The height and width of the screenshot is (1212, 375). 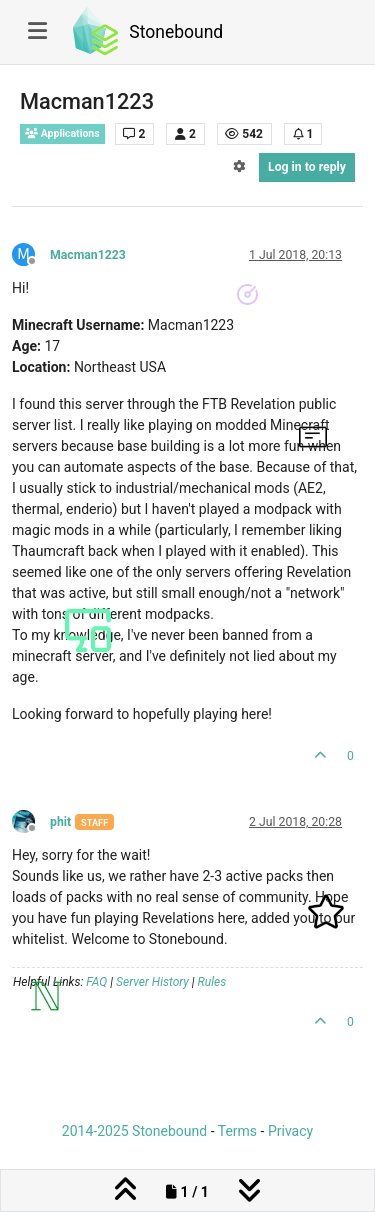 What do you see at coordinates (247, 294) in the screenshot?
I see `view performance metrics or usage statistics` at bounding box center [247, 294].